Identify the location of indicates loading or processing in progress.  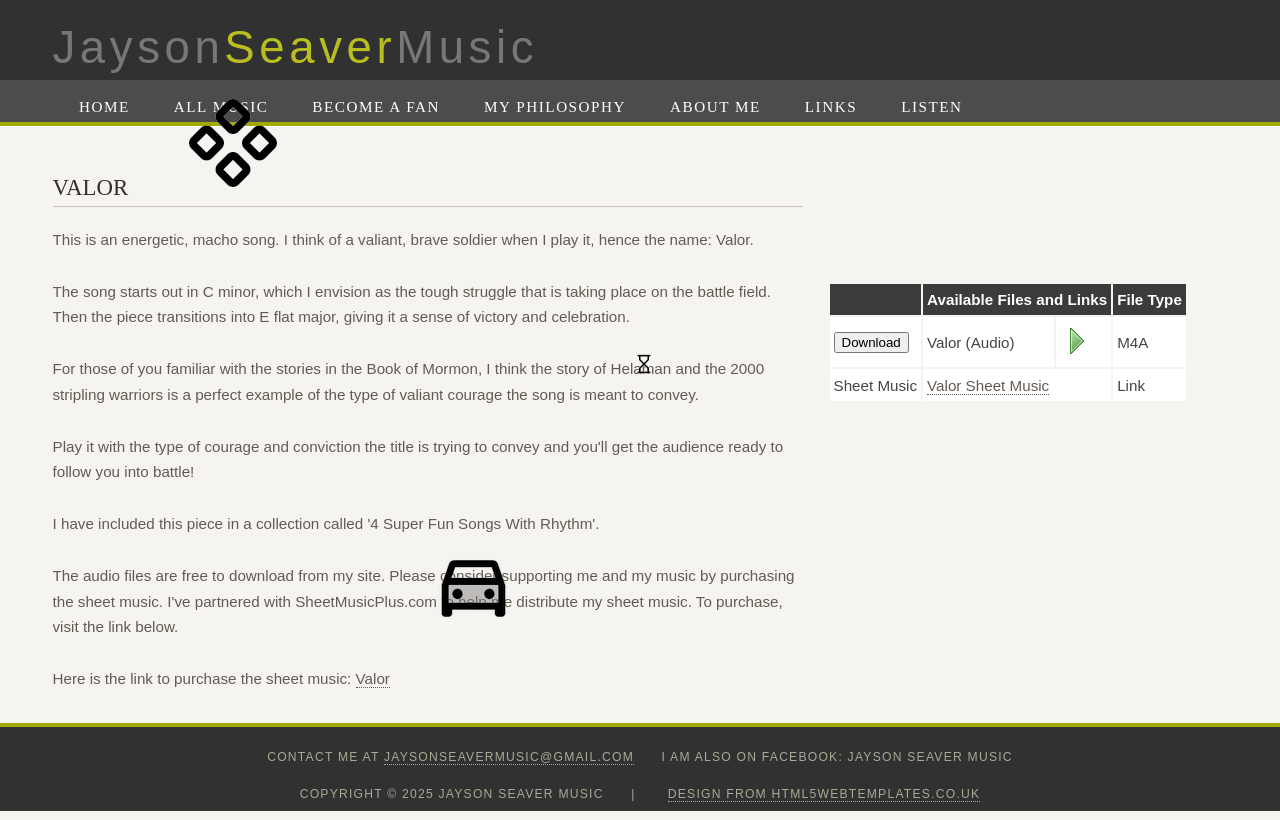
(644, 364).